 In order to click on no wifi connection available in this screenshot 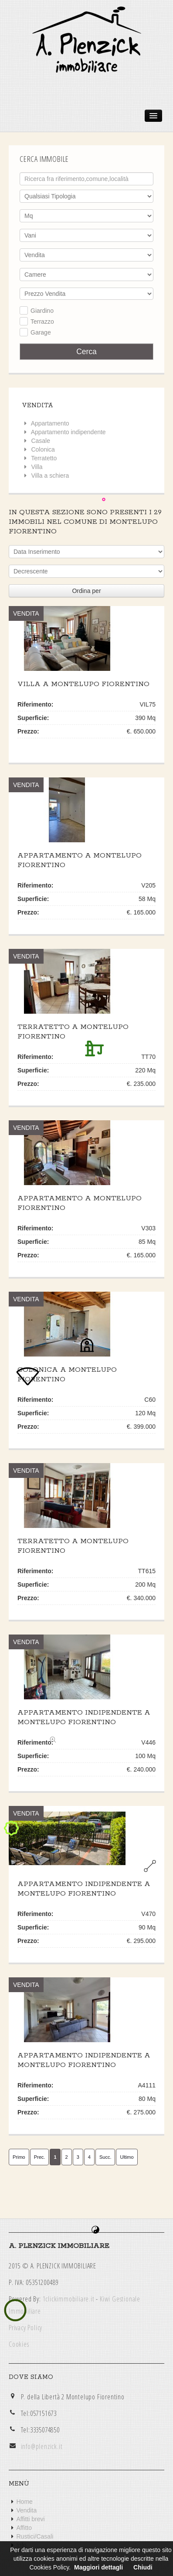, I will do `click(27, 1376)`.